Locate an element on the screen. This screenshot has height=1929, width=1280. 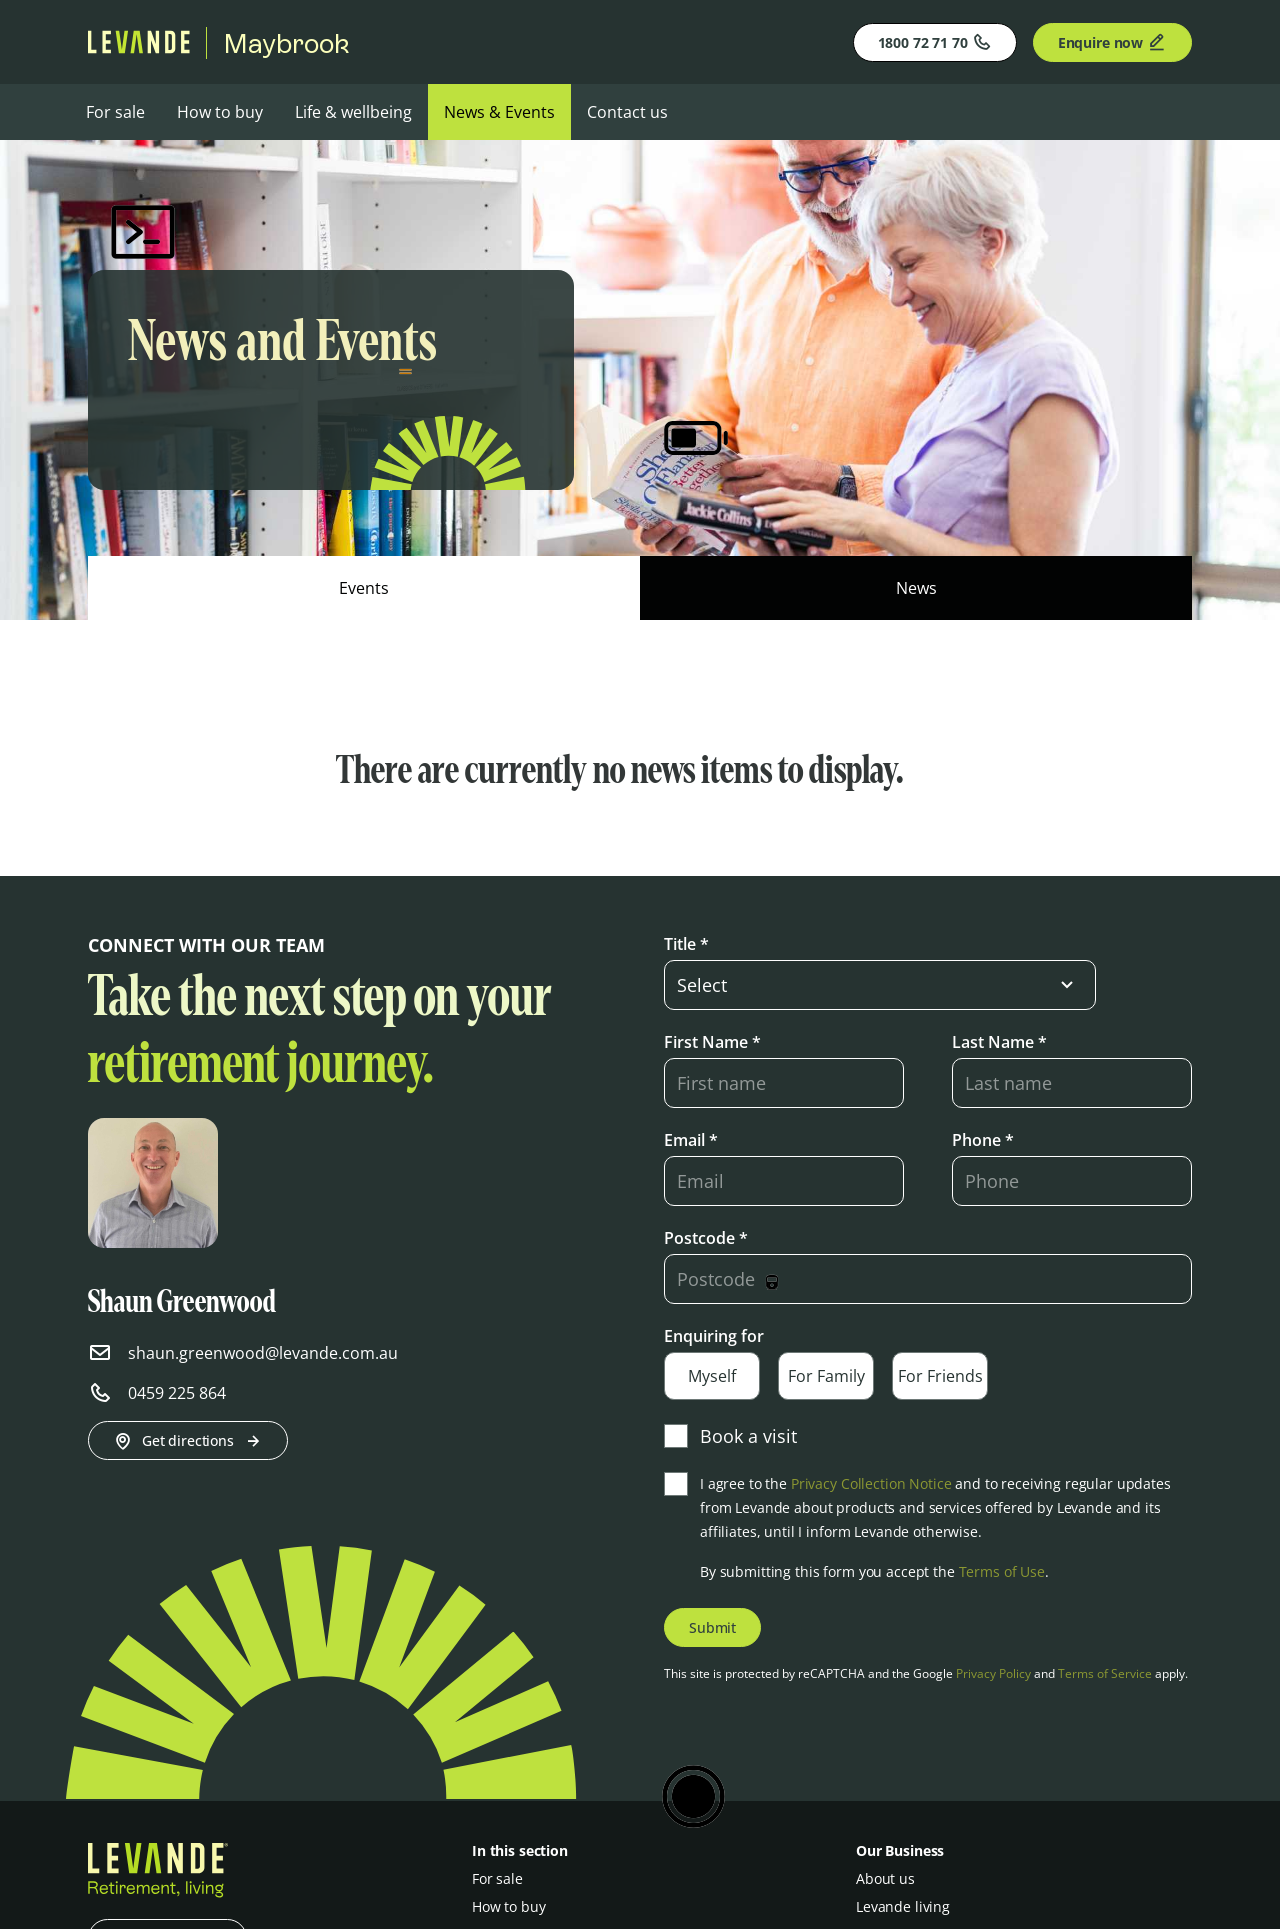
get train or railway directions is located at coordinates (772, 1283).